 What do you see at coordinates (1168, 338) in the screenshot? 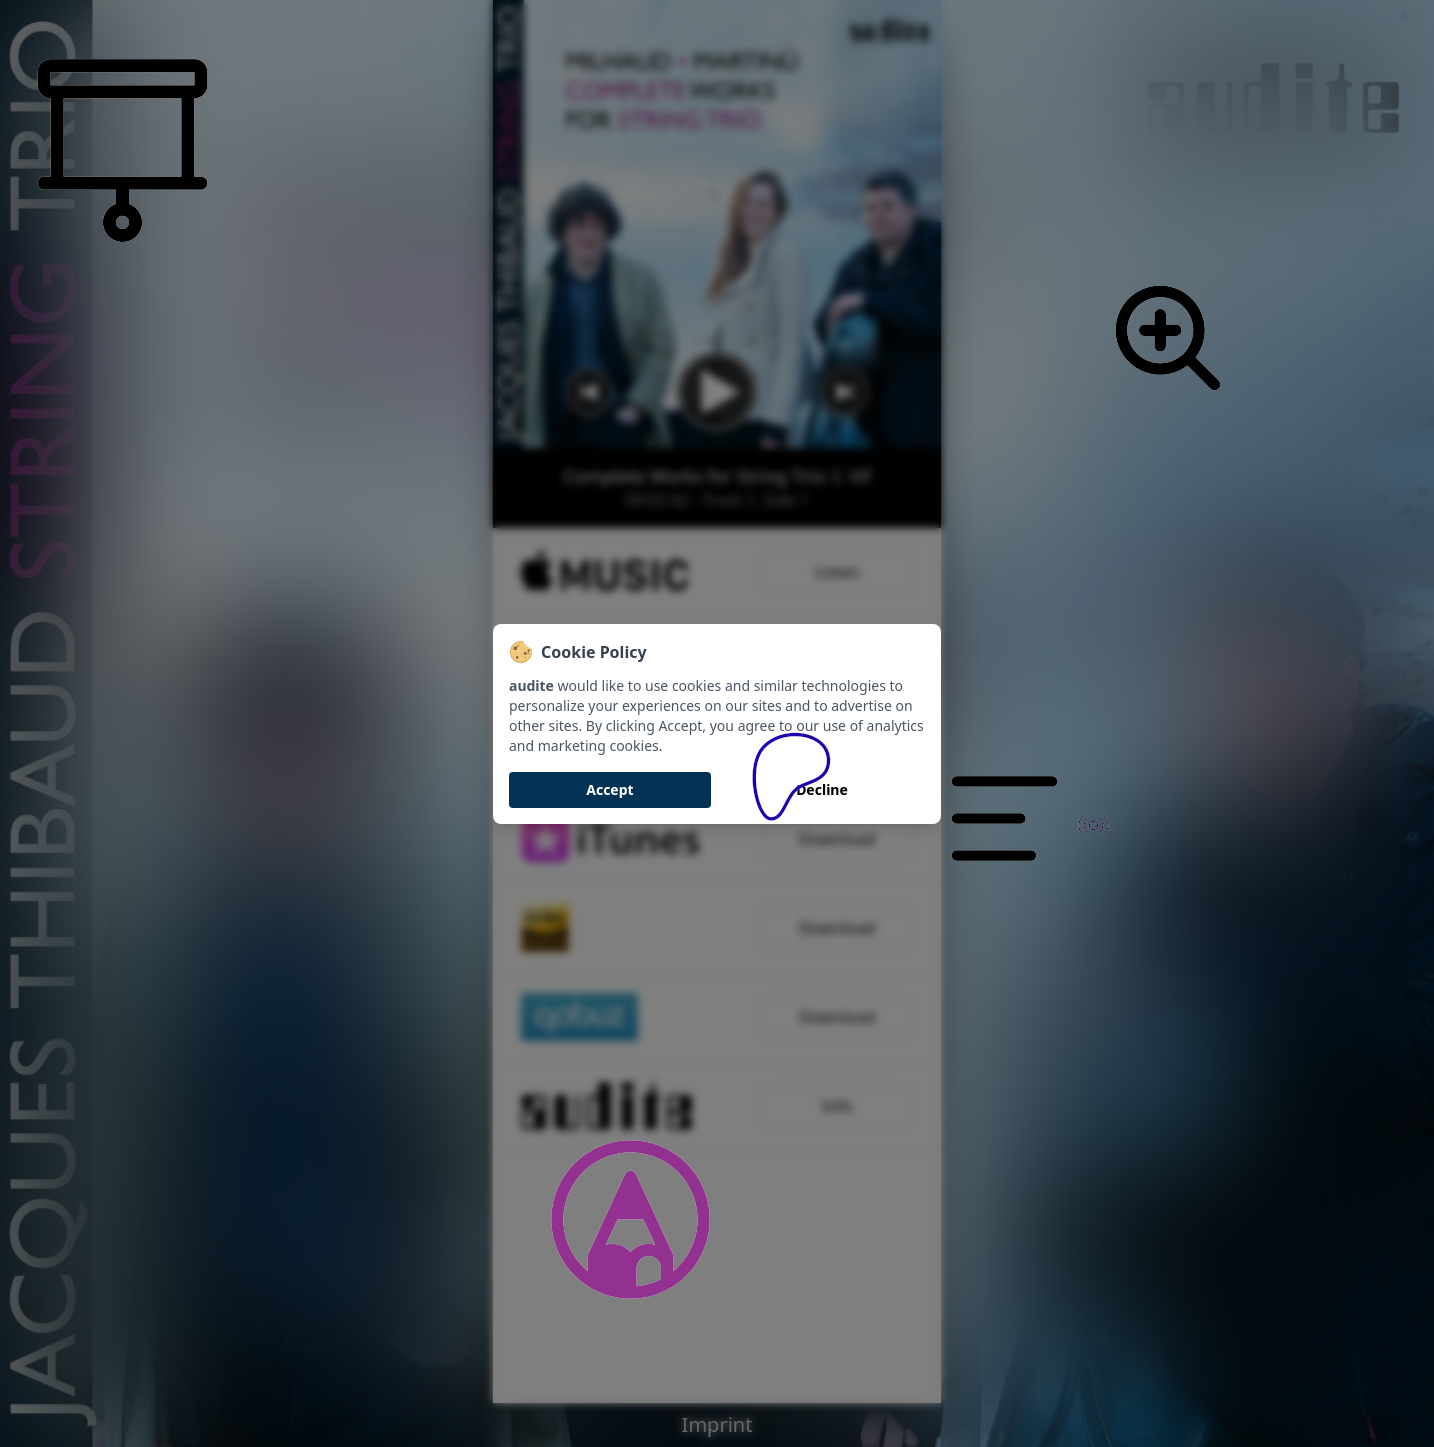
I see `zoom in on content` at bounding box center [1168, 338].